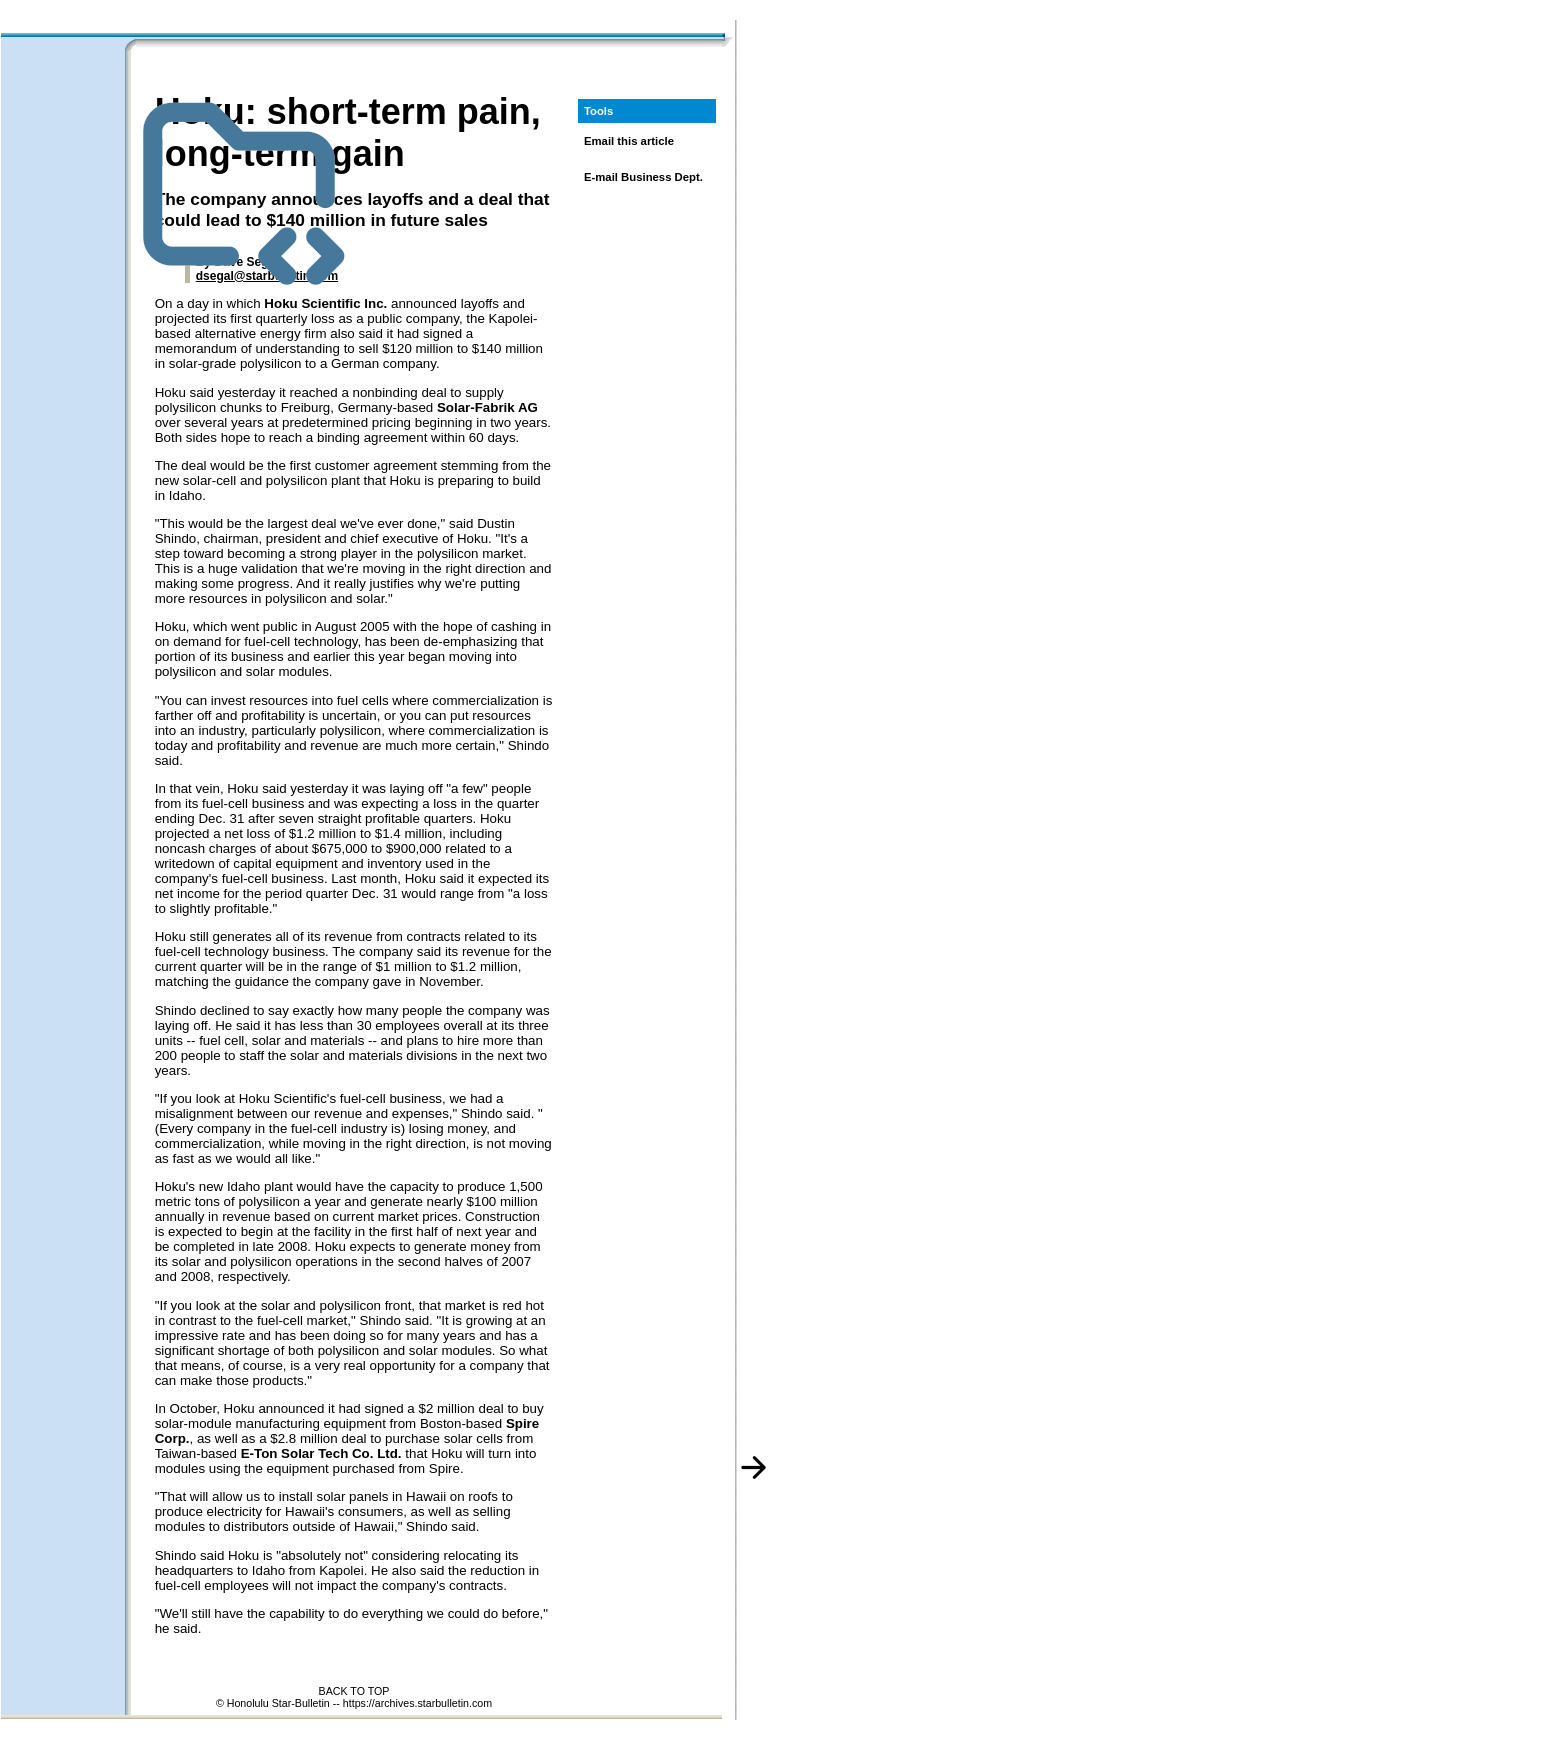 This screenshot has height=1740, width=1568. What do you see at coordinates (753, 1467) in the screenshot?
I see `navigate to the next item or screen` at bounding box center [753, 1467].